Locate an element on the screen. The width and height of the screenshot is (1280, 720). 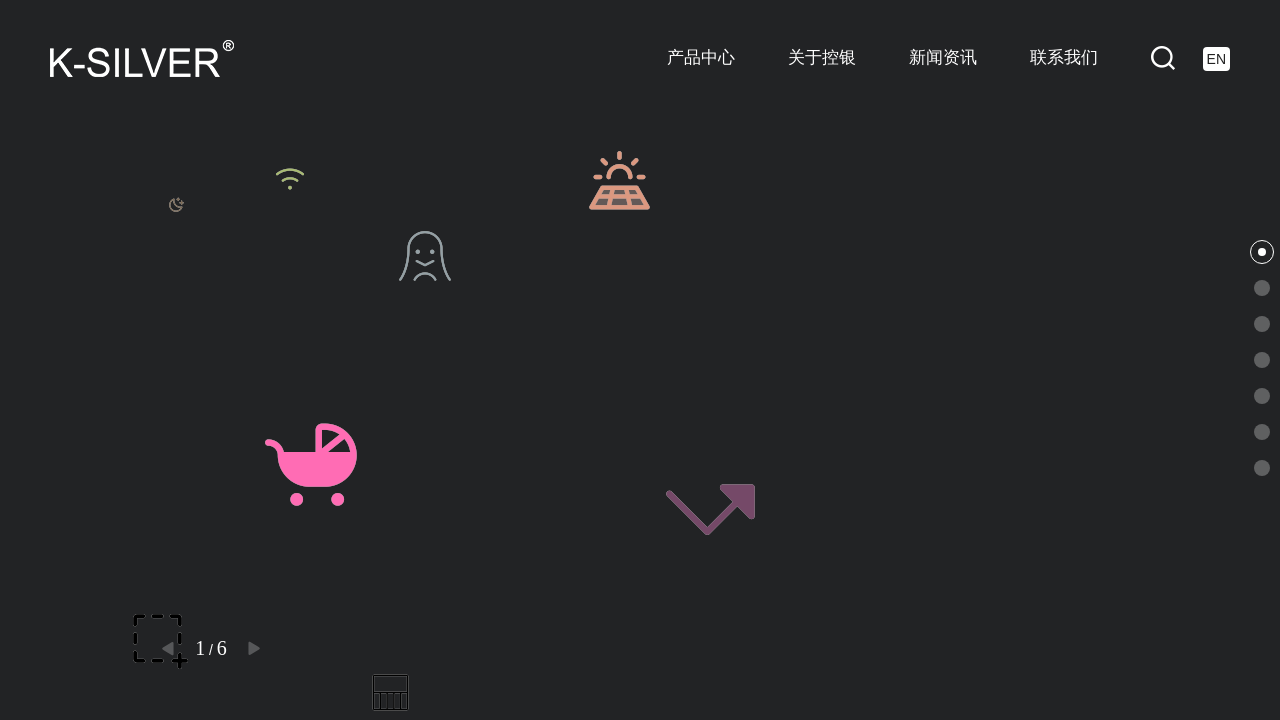
access baby or parenting-related features is located at coordinates (312, 461).